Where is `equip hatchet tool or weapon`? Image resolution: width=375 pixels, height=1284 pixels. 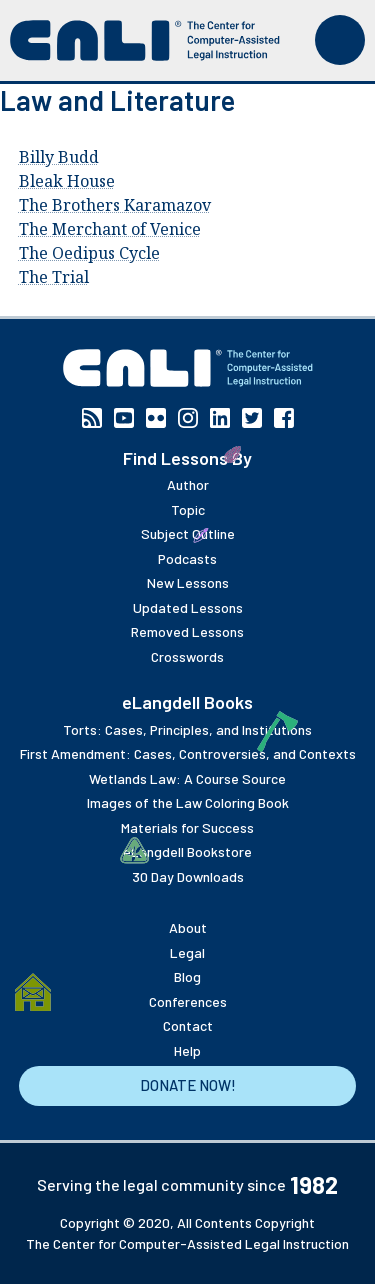 equip hatchet tool or weapon is located at coordinates (277, 731).